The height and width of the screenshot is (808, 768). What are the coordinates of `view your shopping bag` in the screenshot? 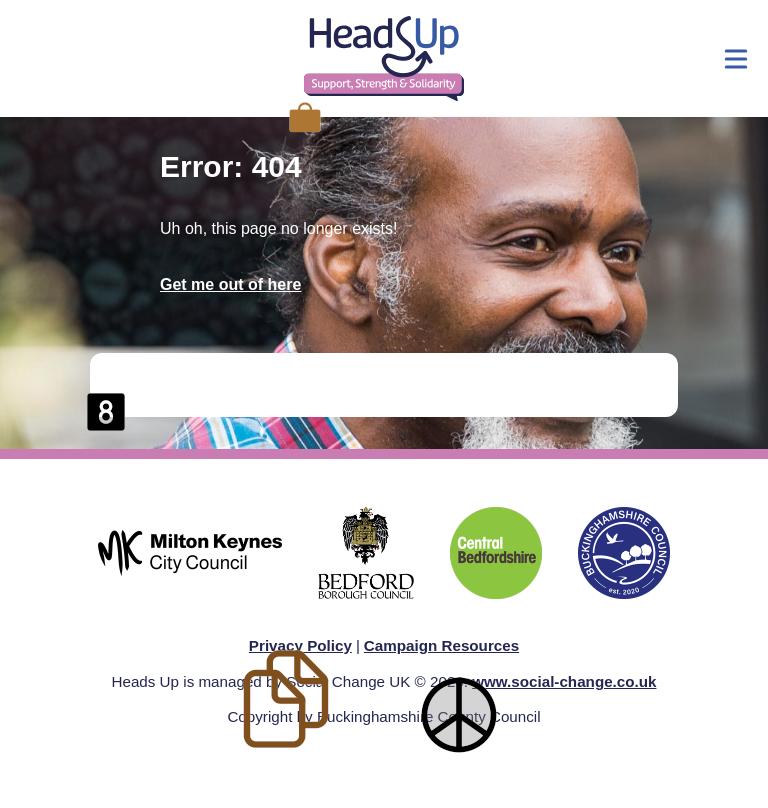 It's located at (305, 119).